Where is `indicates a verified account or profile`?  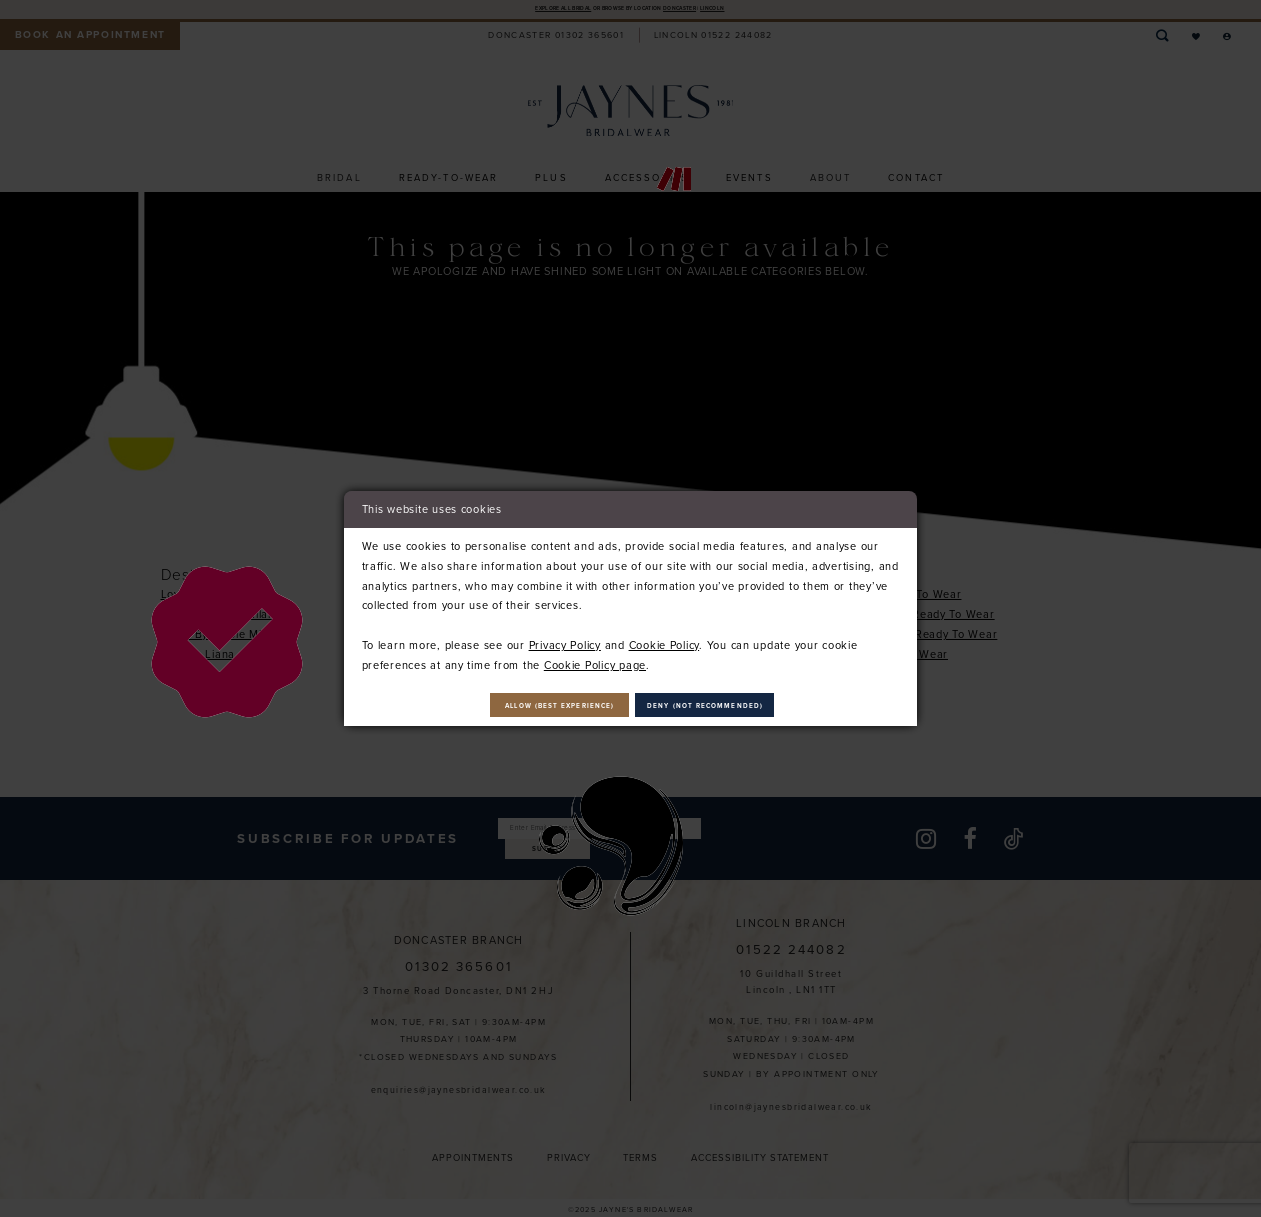 indicates a verified account or profile is located at coordinates (227, 642).